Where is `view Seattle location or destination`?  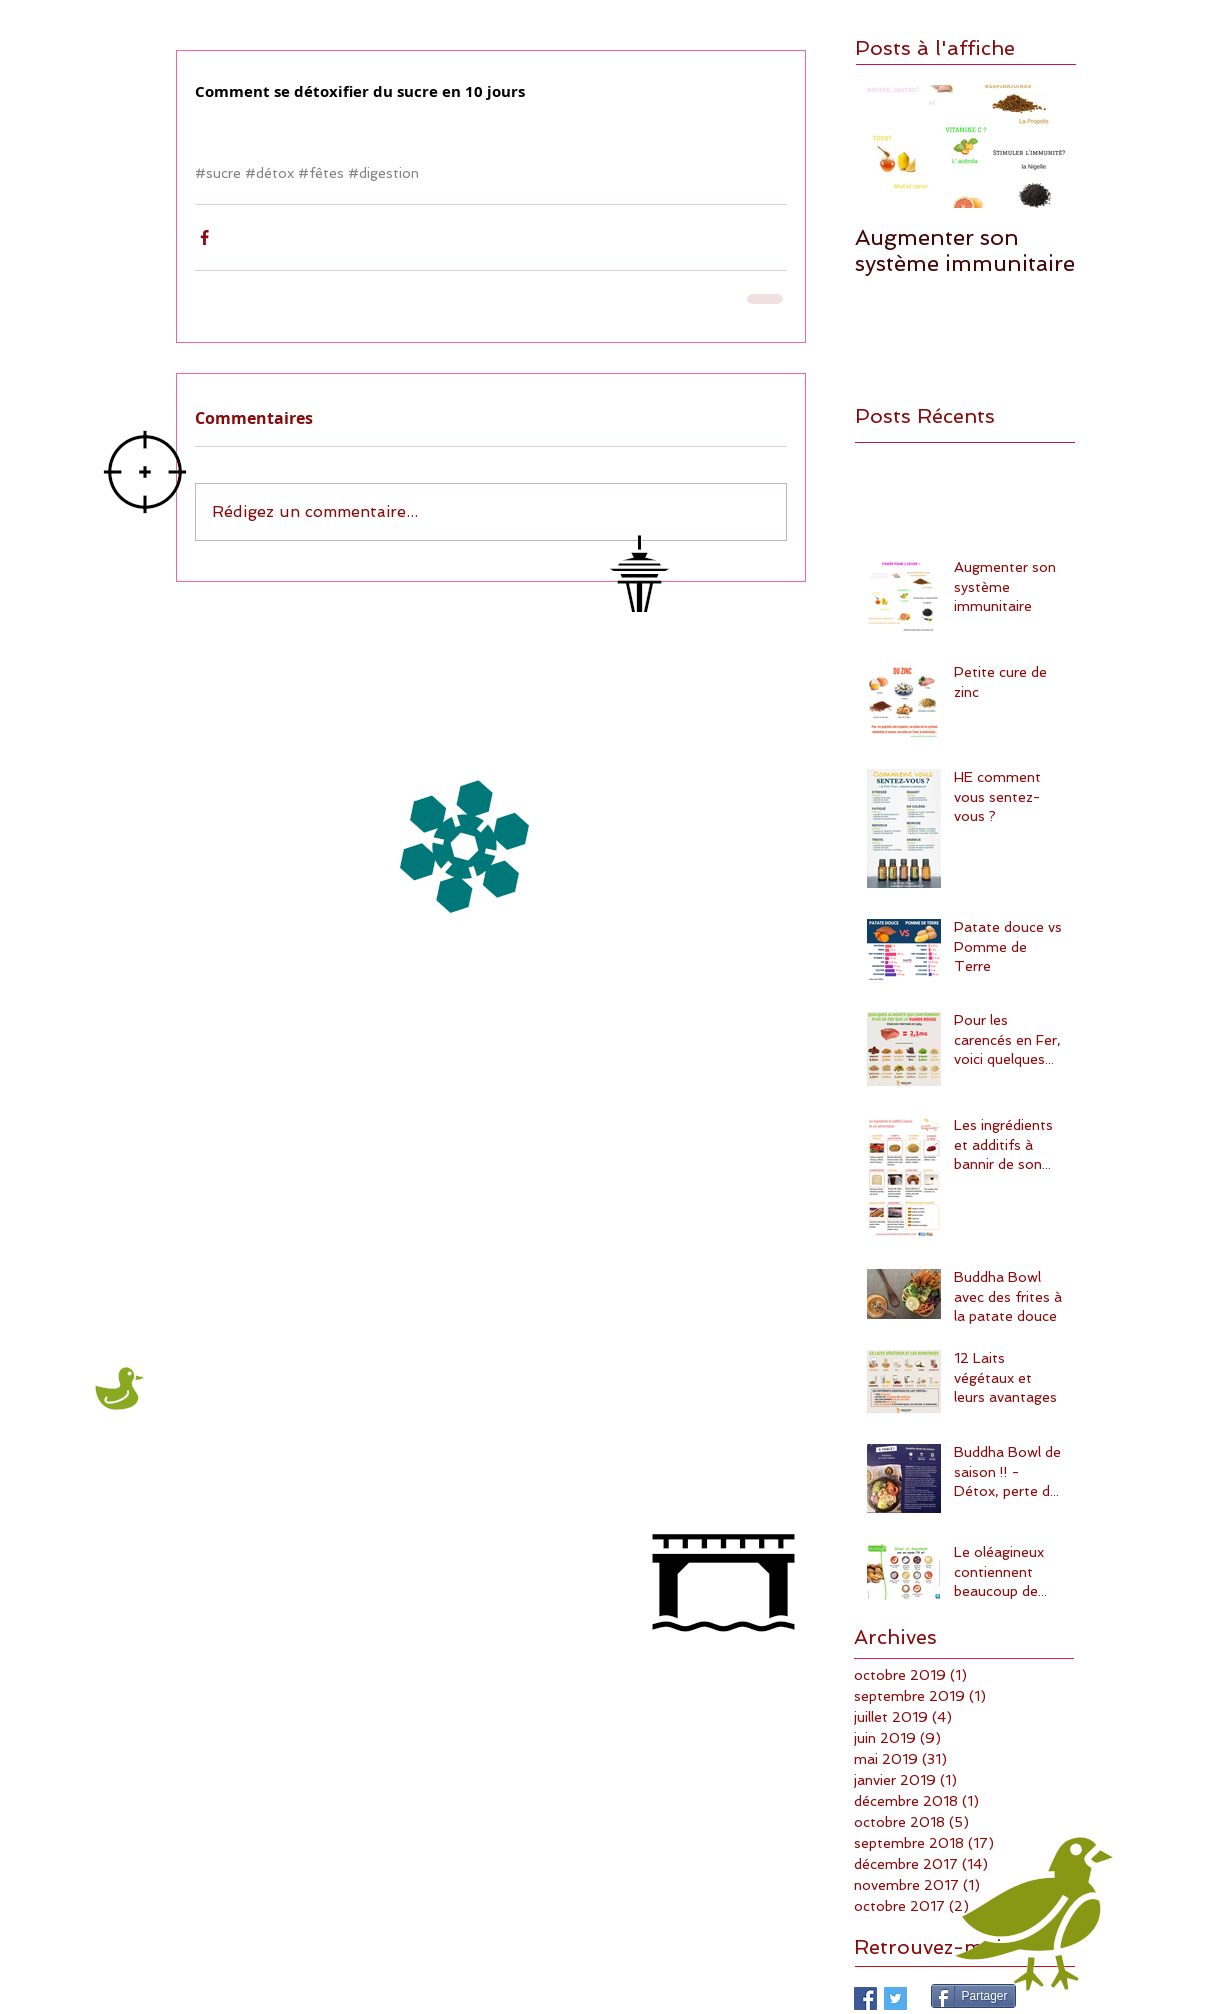
view Seattle location or destination is located at coordinates (639, 572).